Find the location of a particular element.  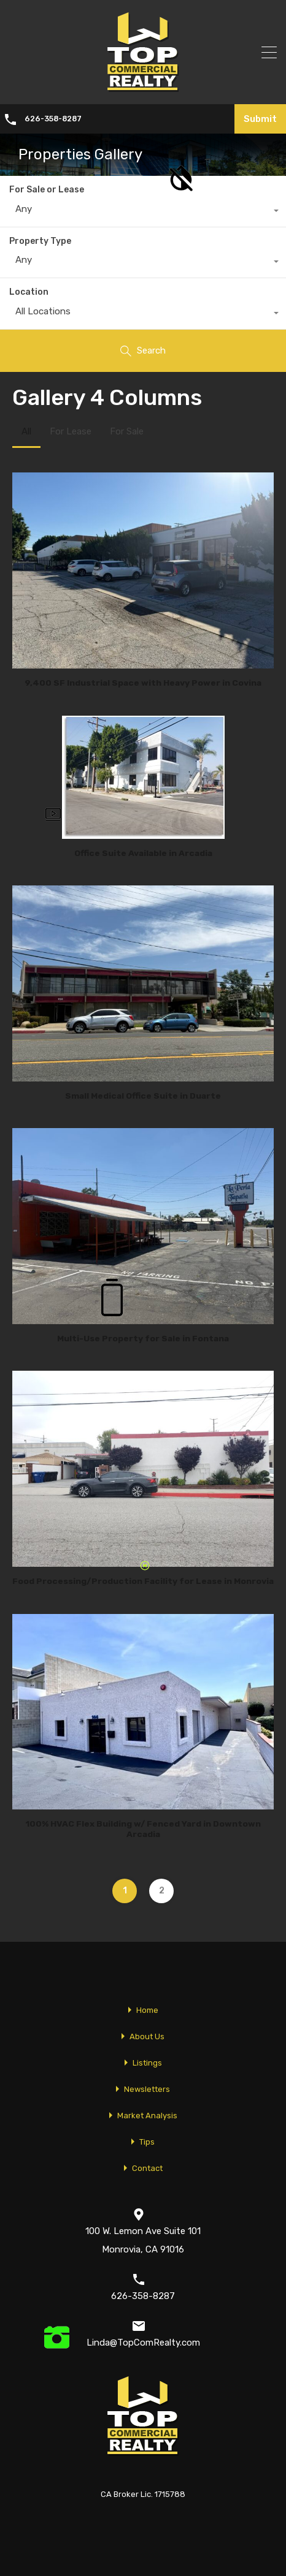

disable color inversion mode is located at coordinates (181, 178).